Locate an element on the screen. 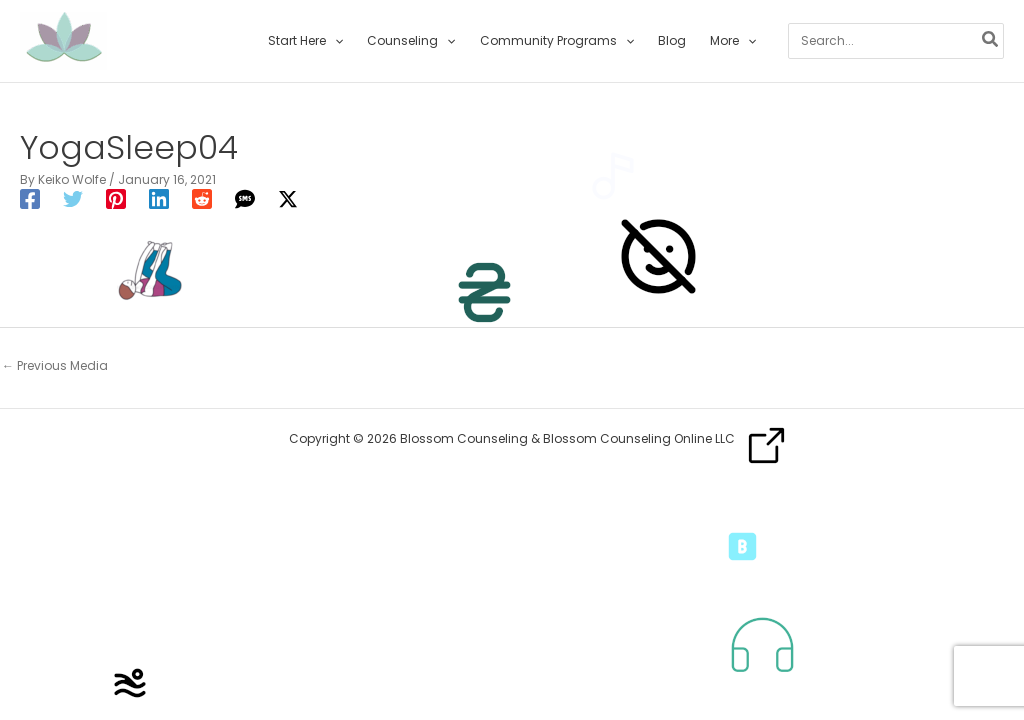  open link in a new window or tab is located at coordinates (766, 445).